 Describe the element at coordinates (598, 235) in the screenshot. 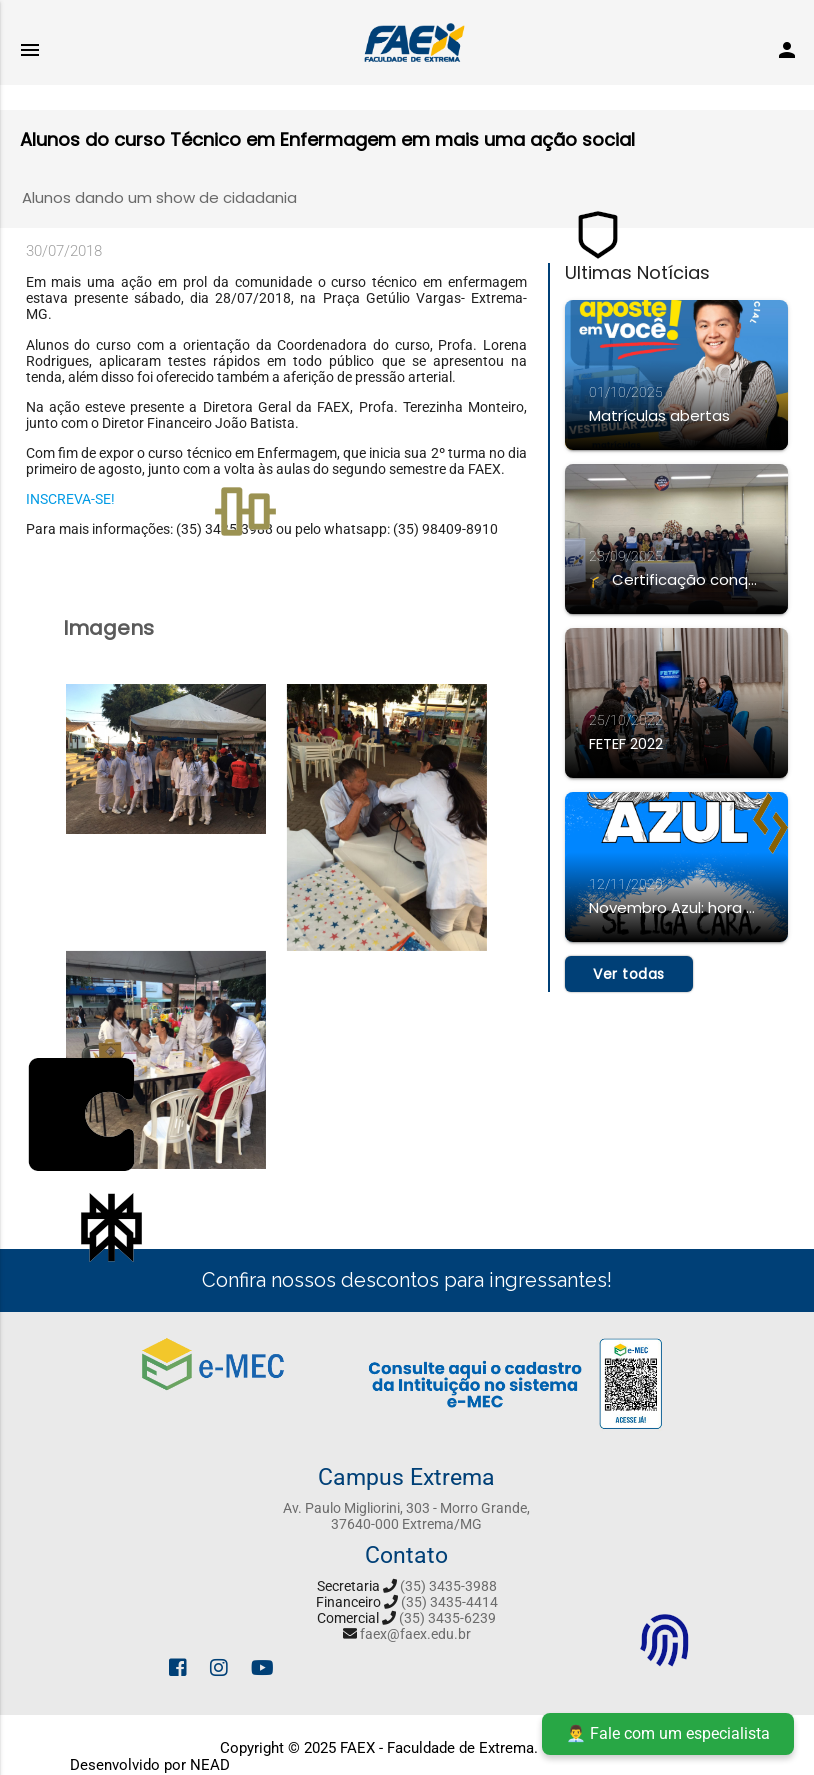

I see `access security settings` at that location.